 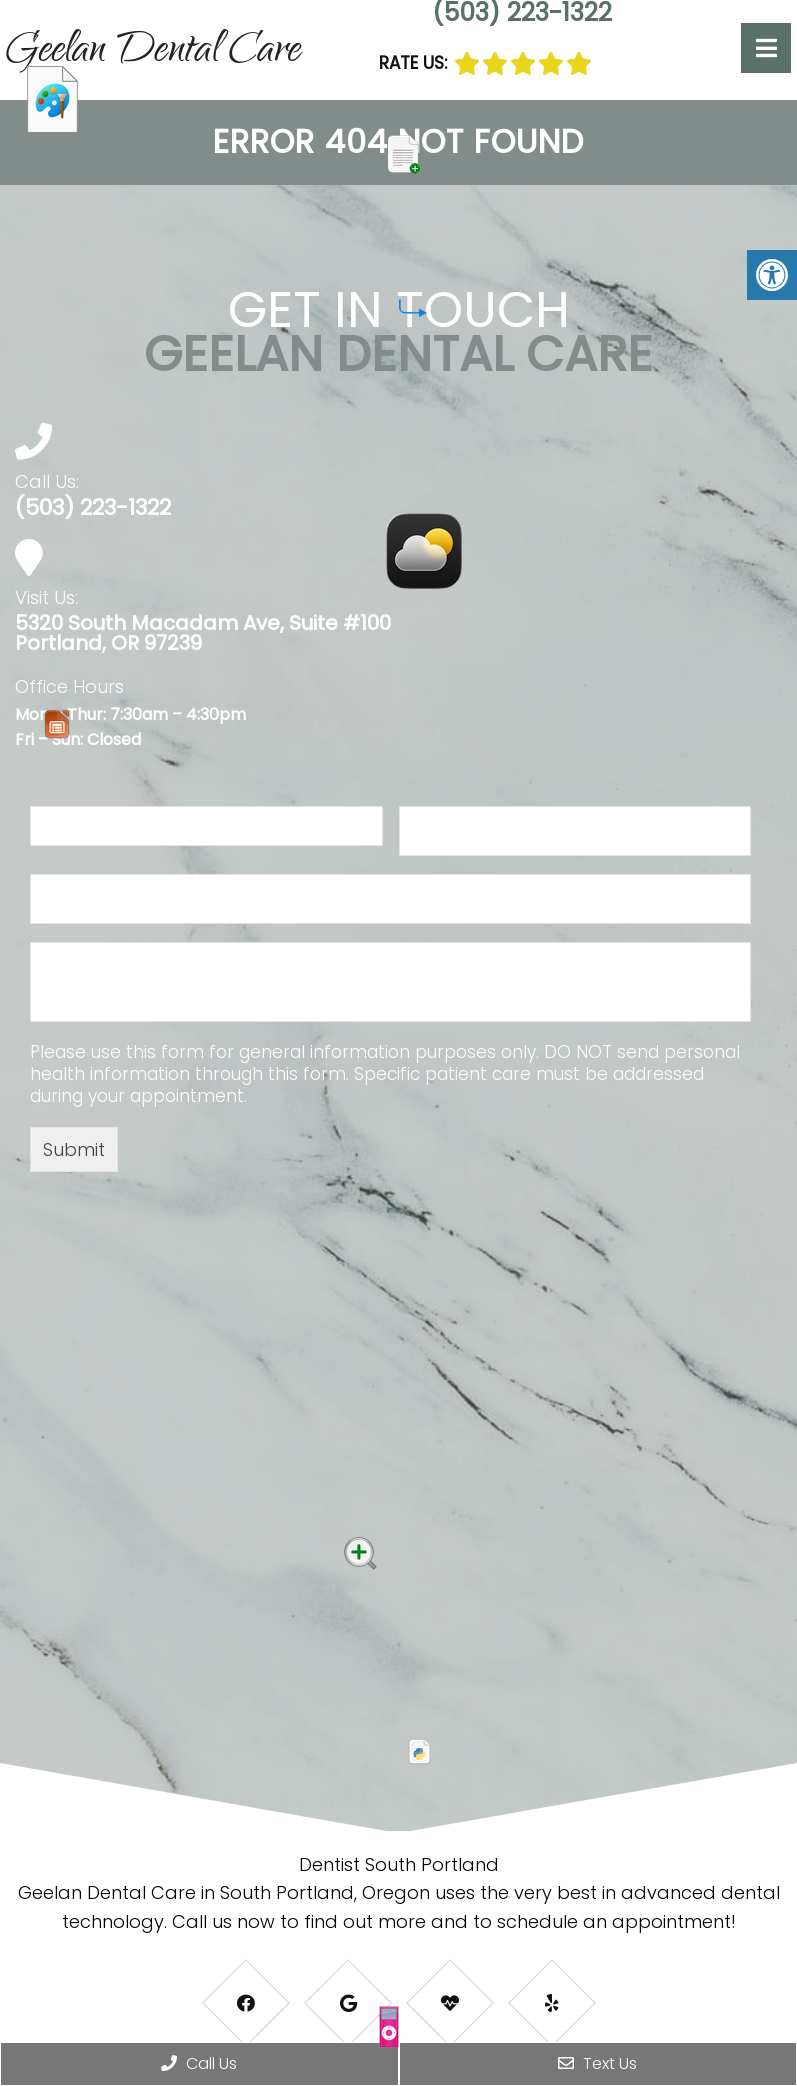 What do you see at coordinates (413, 306) in the screenshot?
I see `forward an email to another recipient` at bounding box center [413, 306].